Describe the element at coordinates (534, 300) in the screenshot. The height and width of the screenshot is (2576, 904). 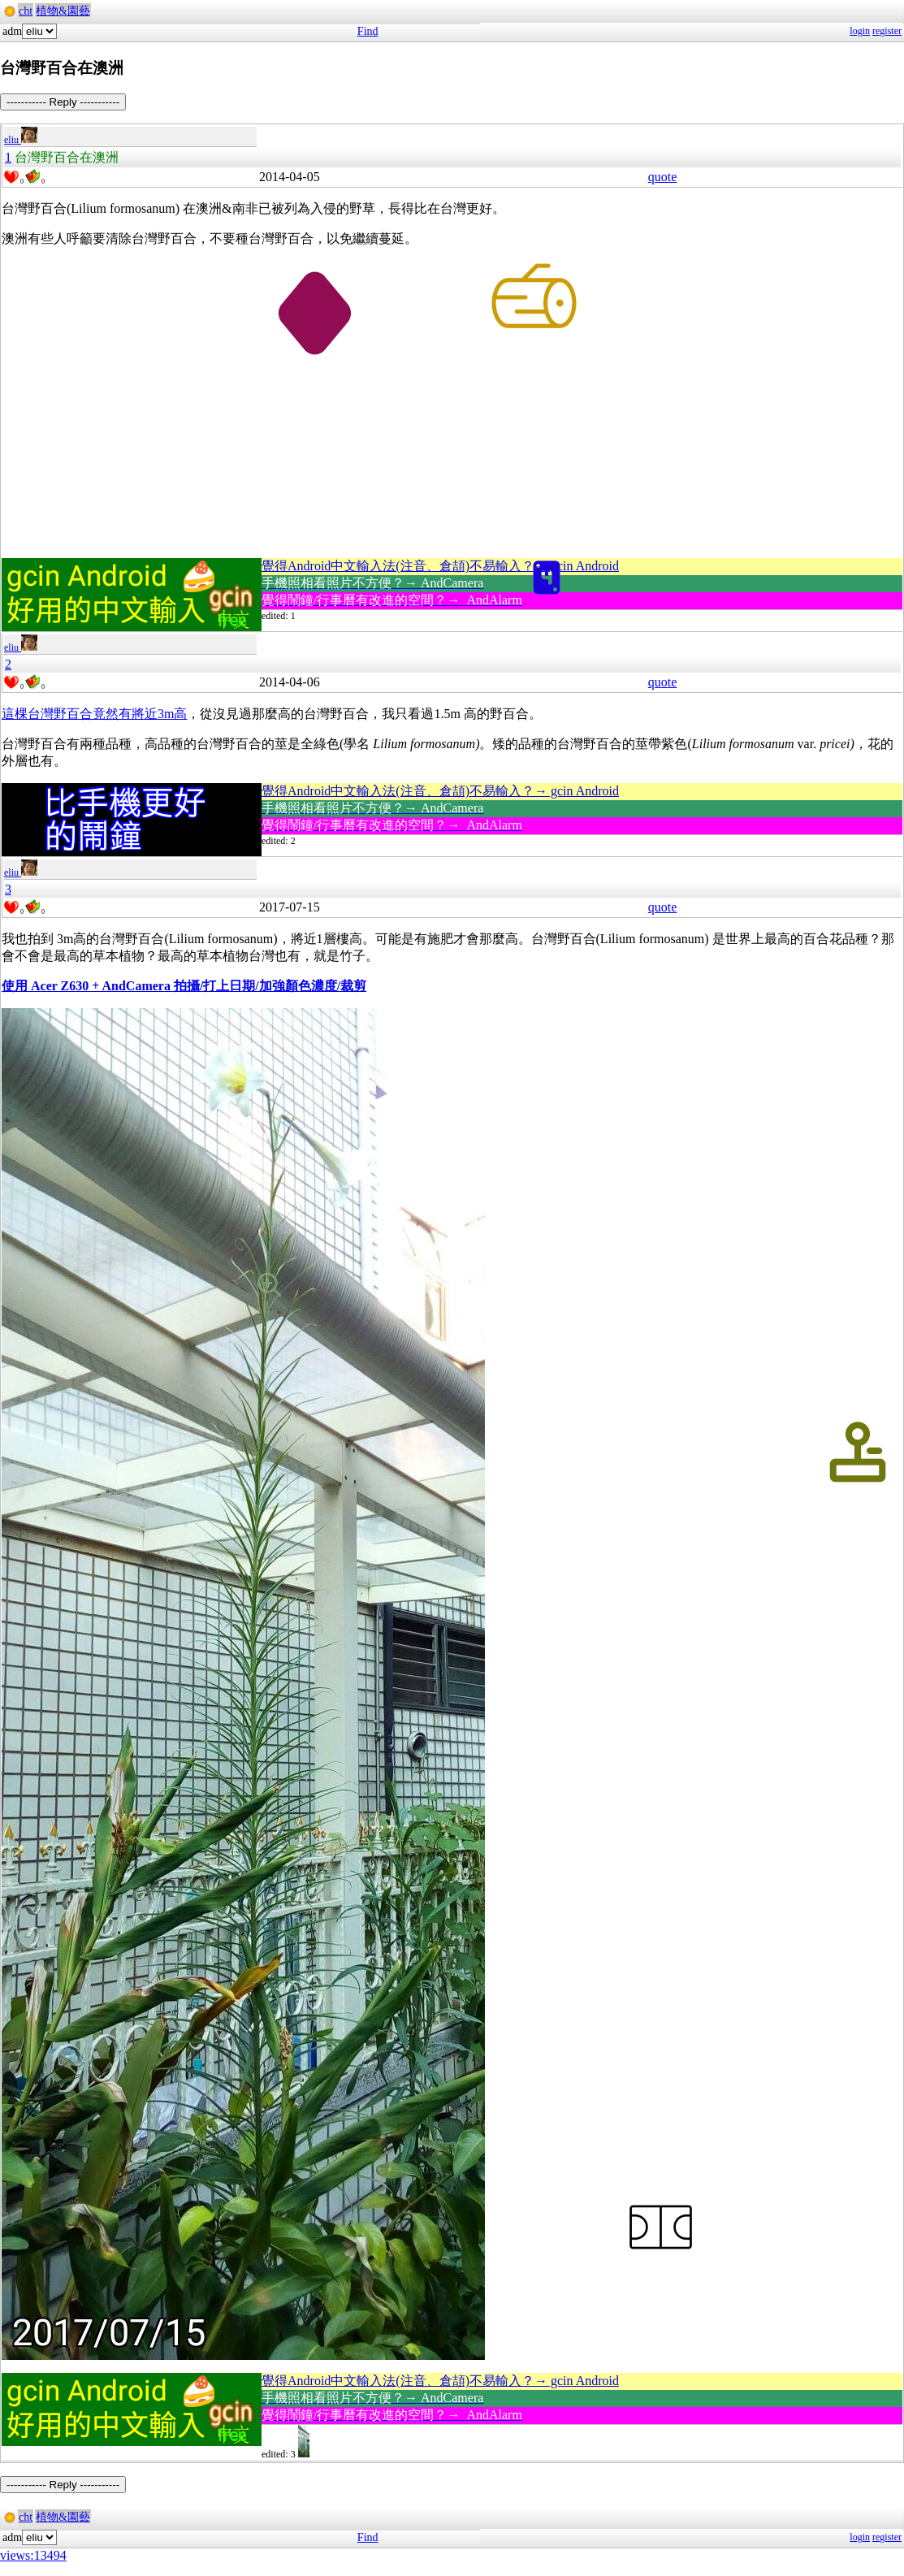
I see `view activity log or history` at that location.